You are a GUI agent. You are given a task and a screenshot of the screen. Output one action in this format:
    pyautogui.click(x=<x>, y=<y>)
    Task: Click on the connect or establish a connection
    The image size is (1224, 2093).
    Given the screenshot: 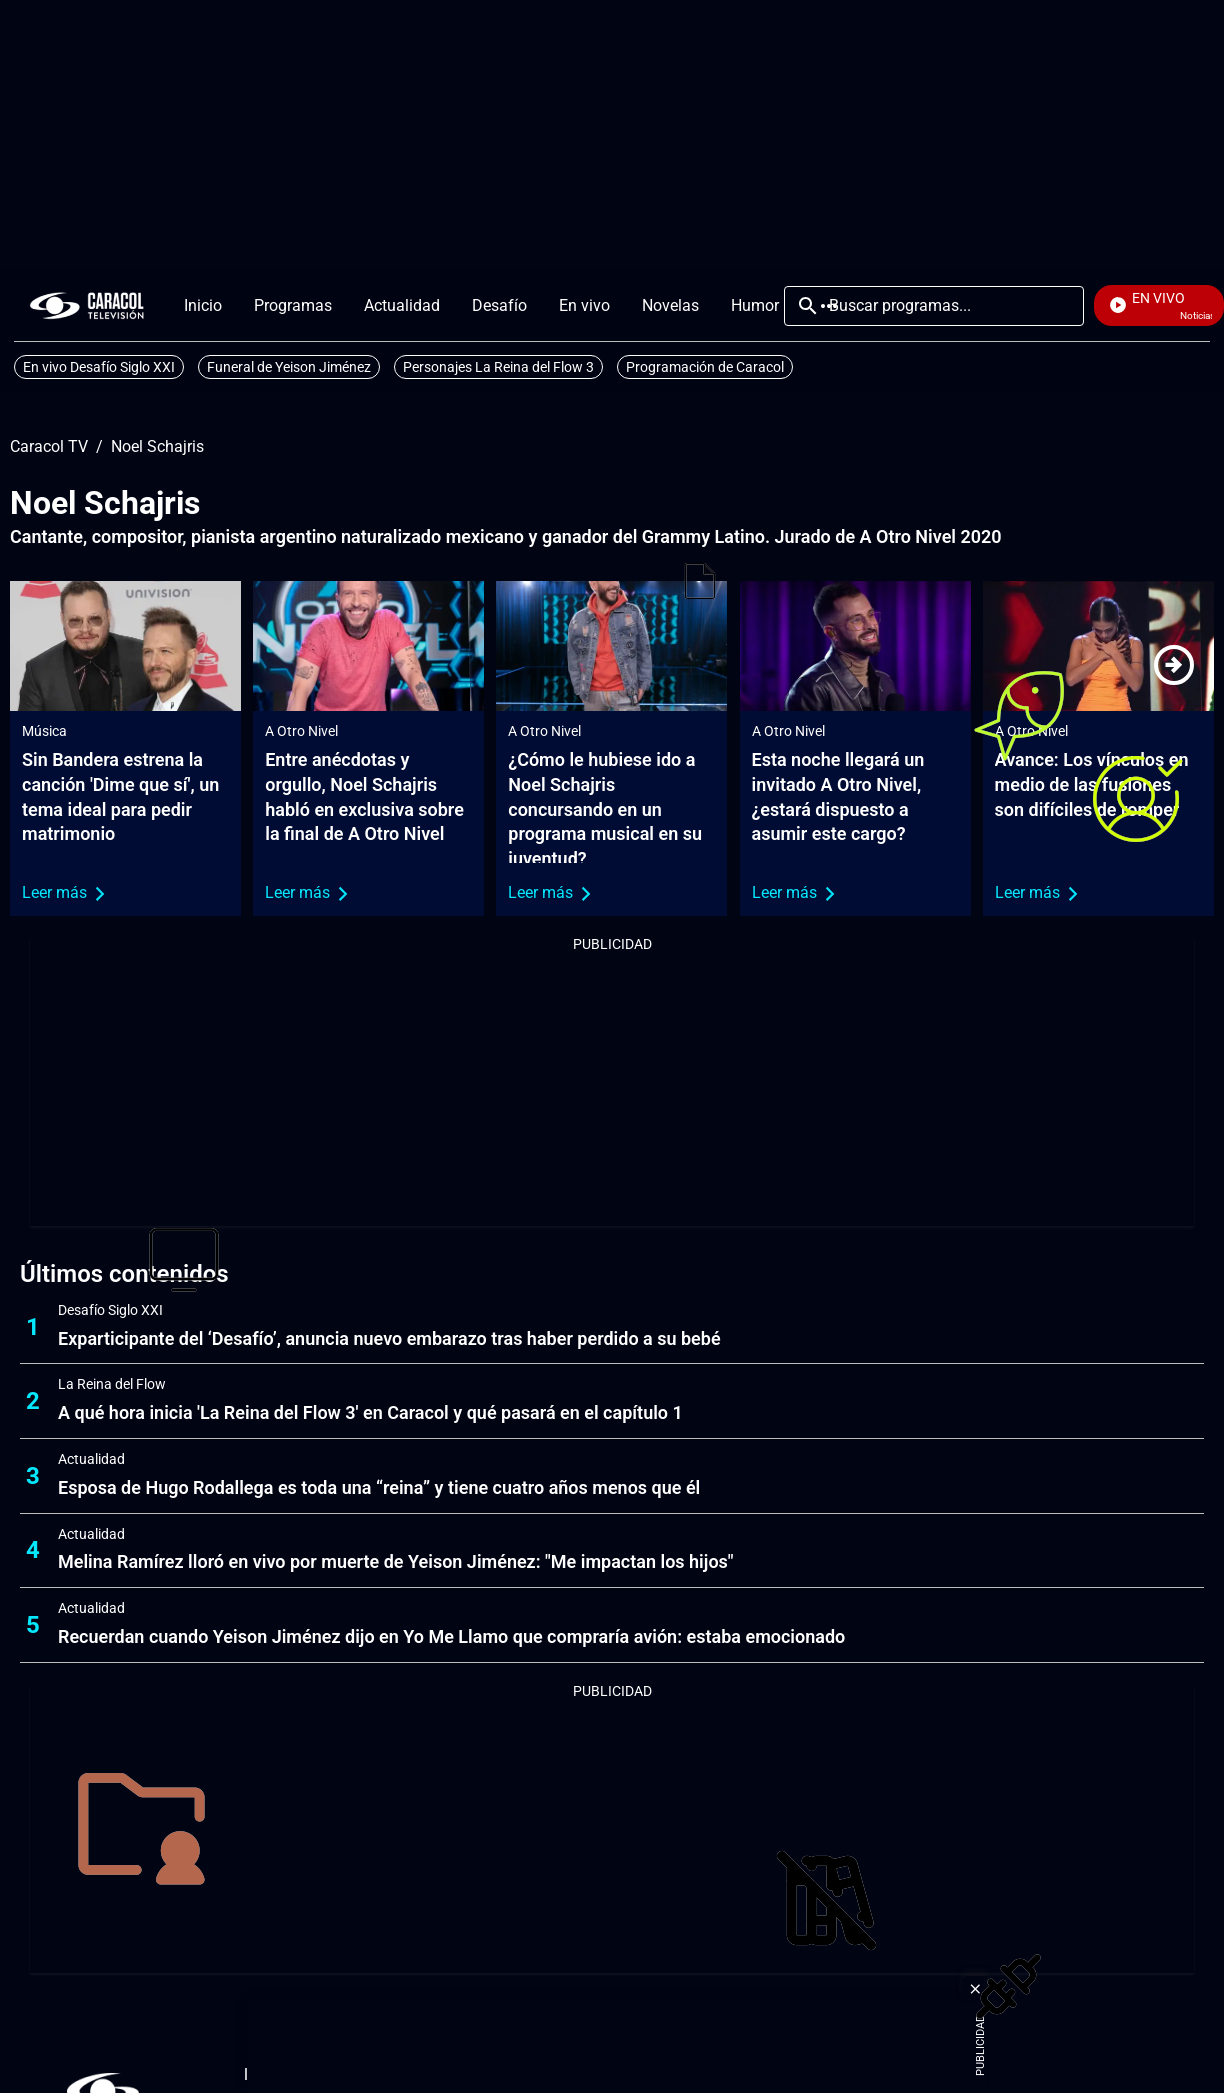 What is the action you would take?
    pyautogui.click(x=1008, y=1986)
    